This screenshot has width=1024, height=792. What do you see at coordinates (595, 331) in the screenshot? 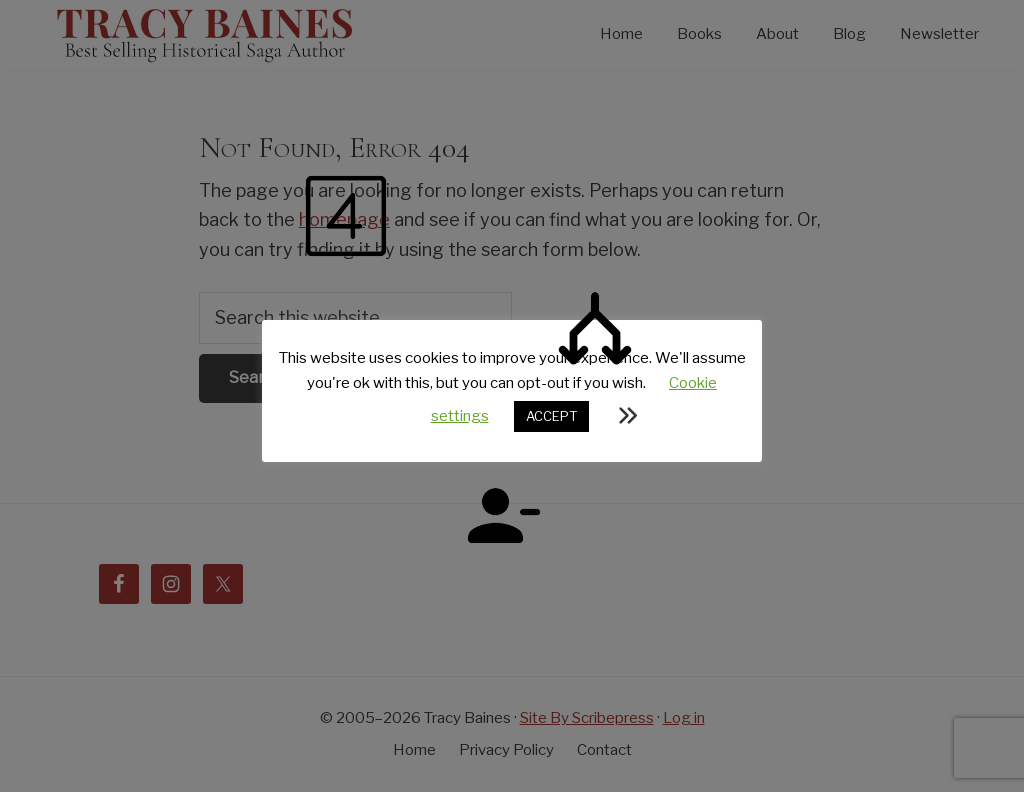
I see `split content into multiple paths` at bounding box center [595, 331].